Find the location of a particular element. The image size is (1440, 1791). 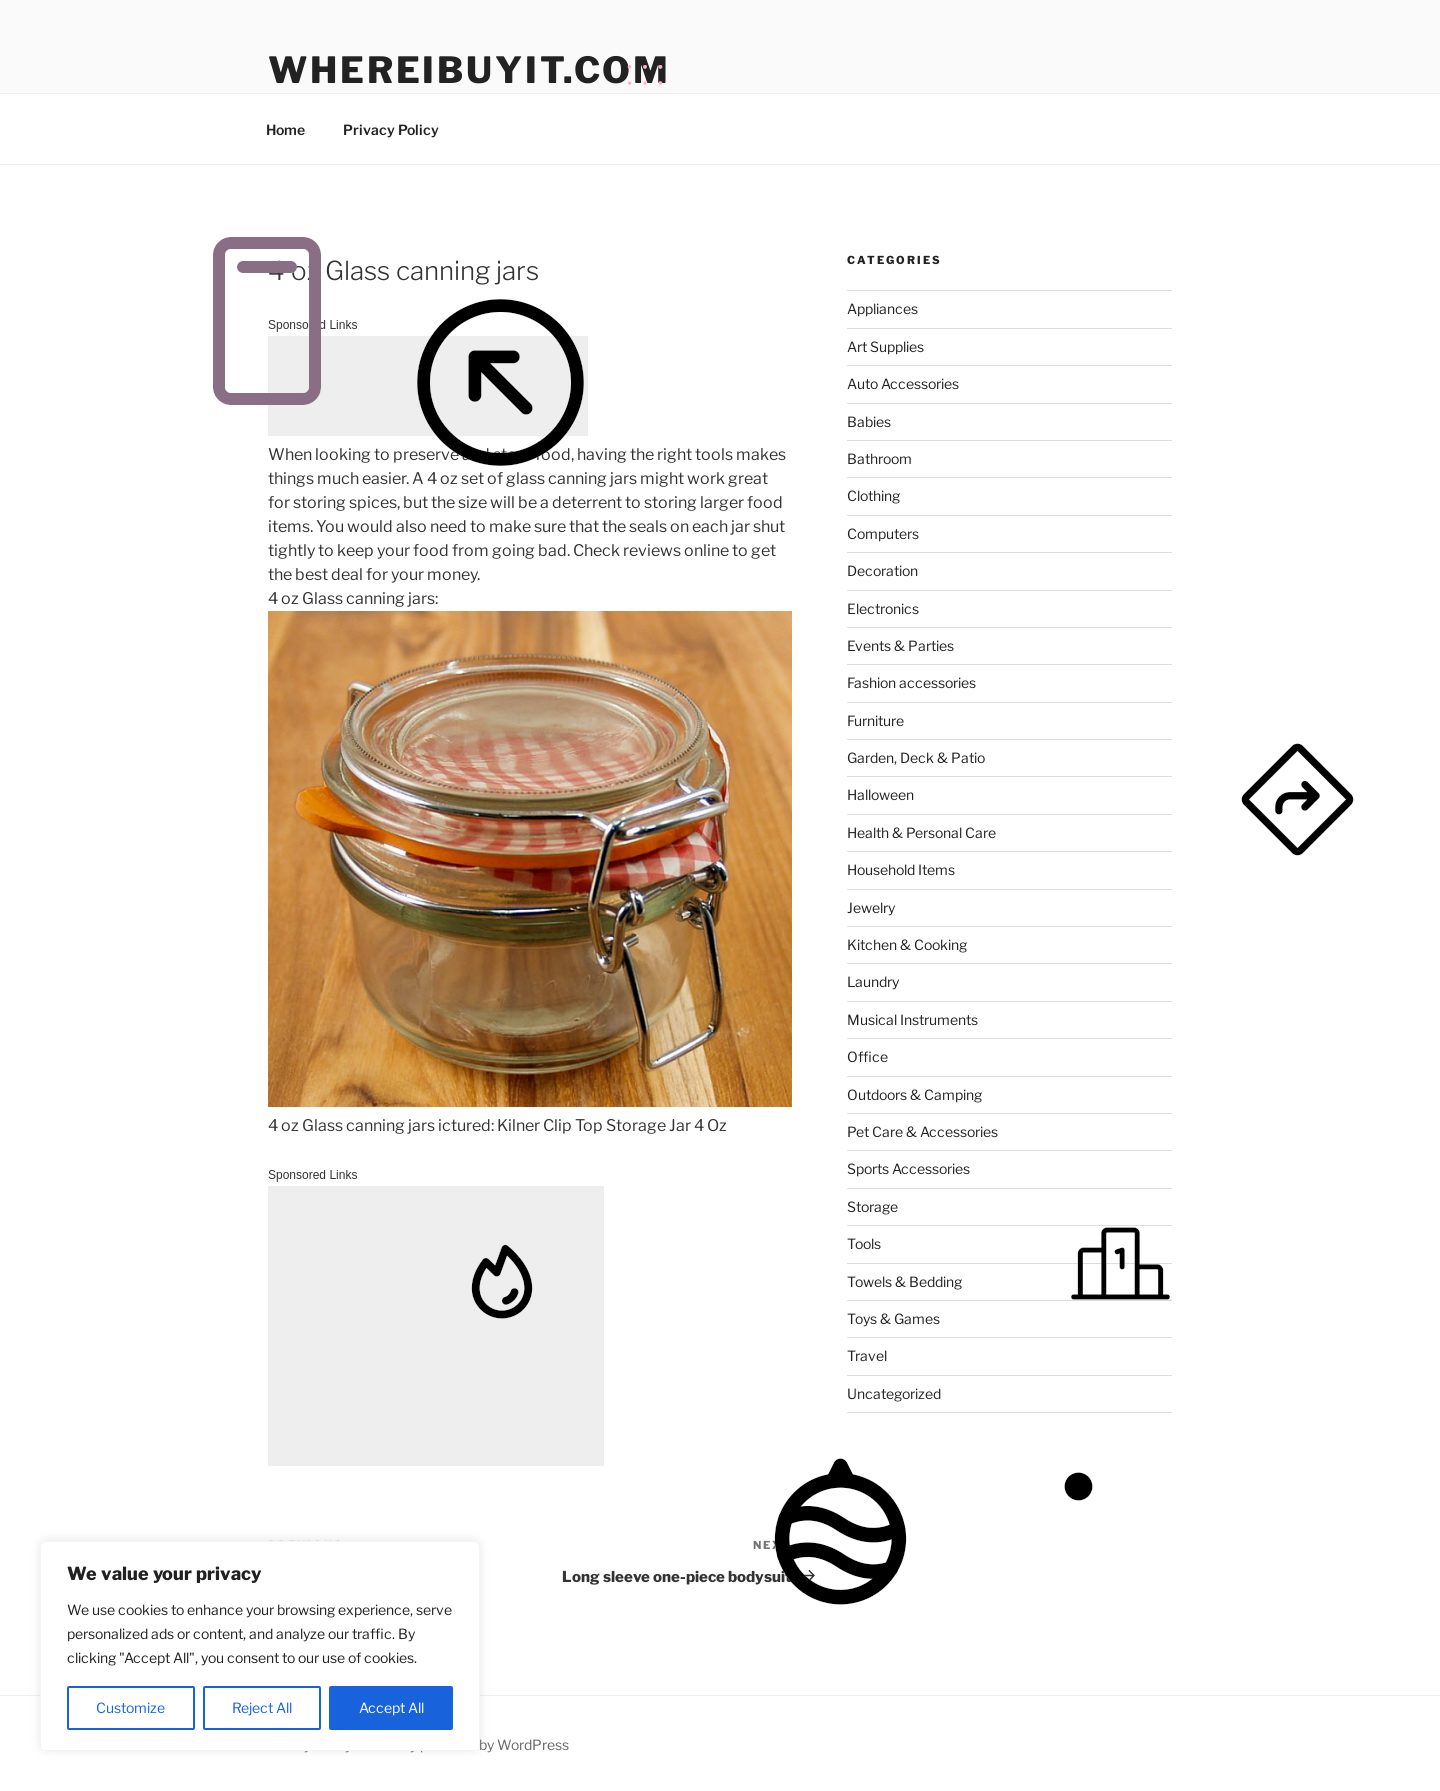

indicates a turn or direction change ahead is located at coordinates (1297, 799).